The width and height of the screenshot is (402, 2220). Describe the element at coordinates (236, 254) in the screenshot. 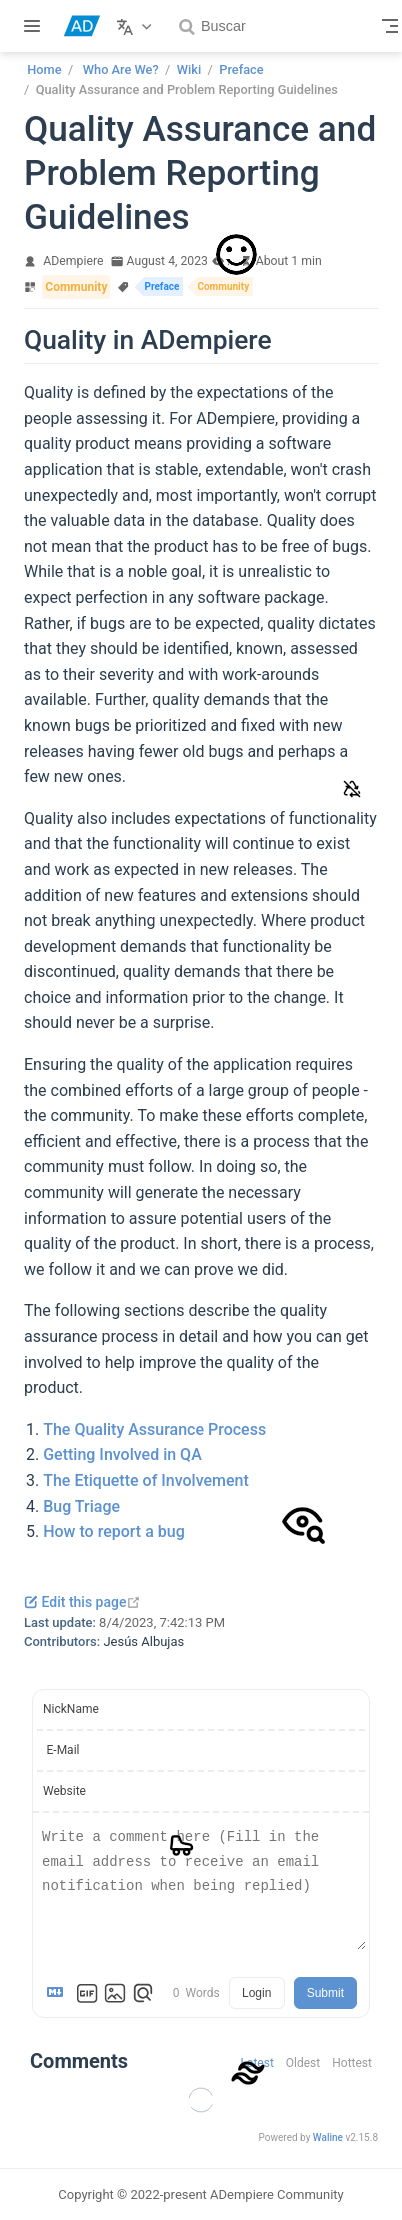

I see `add a reaction or emoji to a message` at that location.